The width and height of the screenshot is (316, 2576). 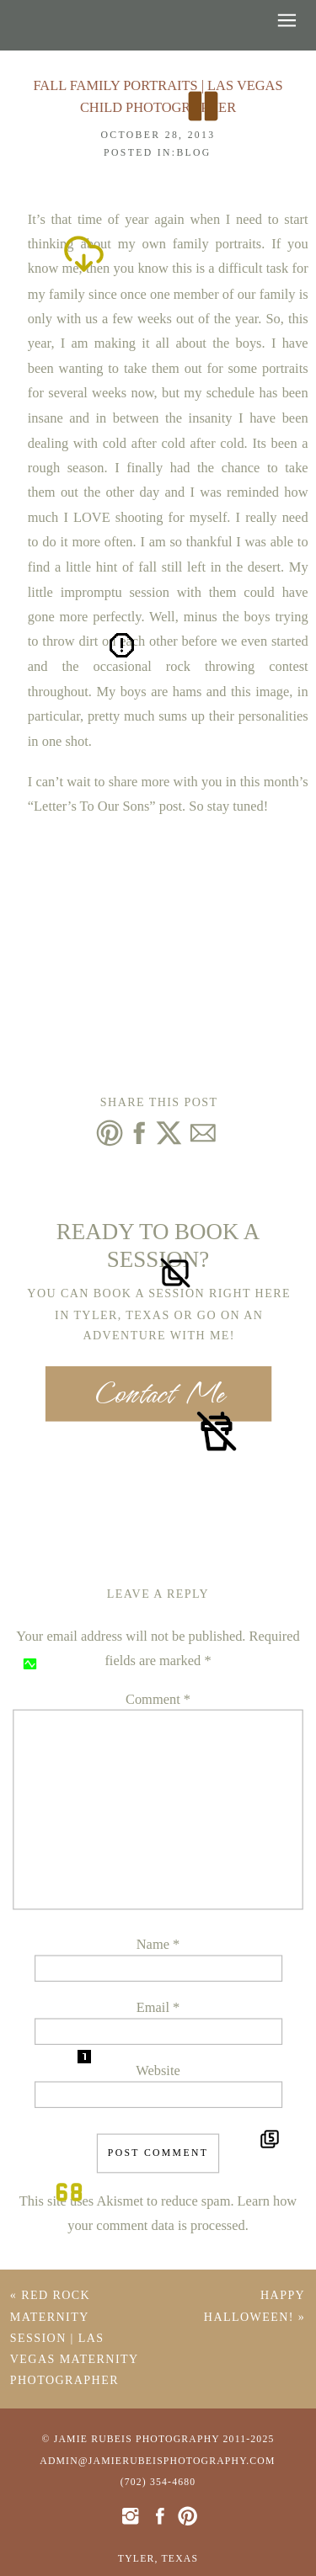 I want to click on view 5 stacked items or layers, so click(x=270, y=2139).